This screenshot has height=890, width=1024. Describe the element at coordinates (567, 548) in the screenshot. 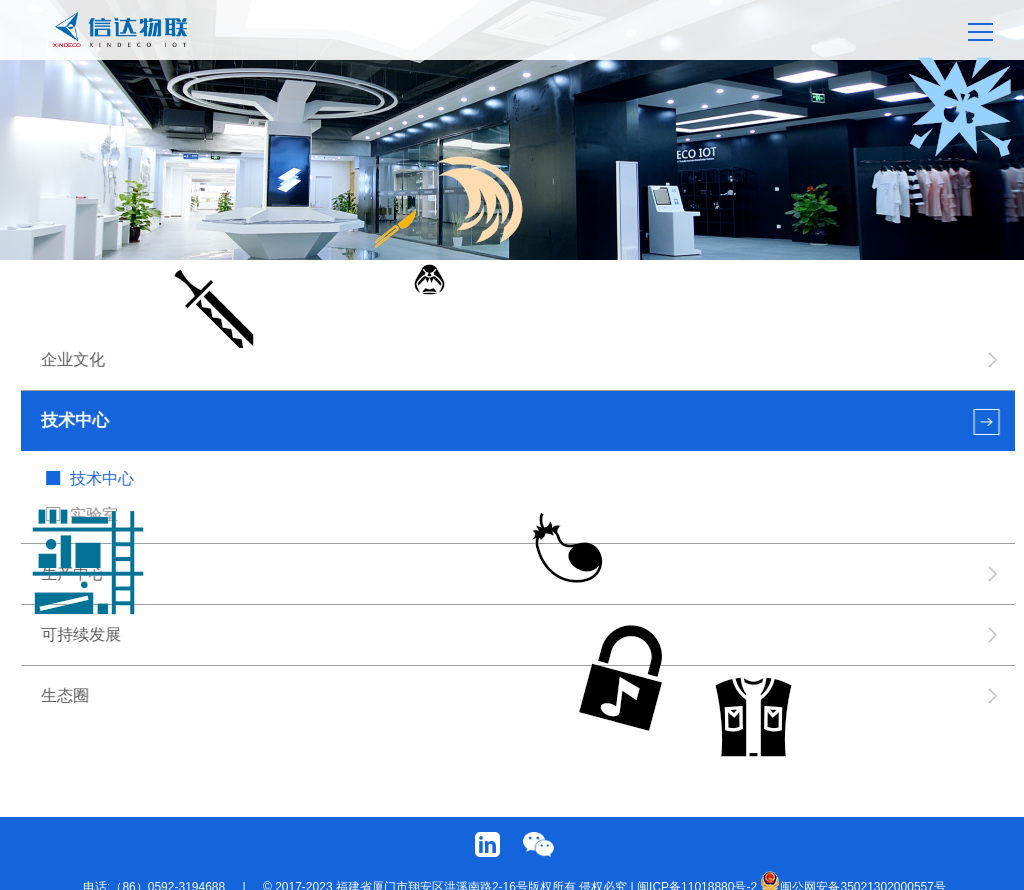

I see `select eggplant/aubergine ingredient` at that location.